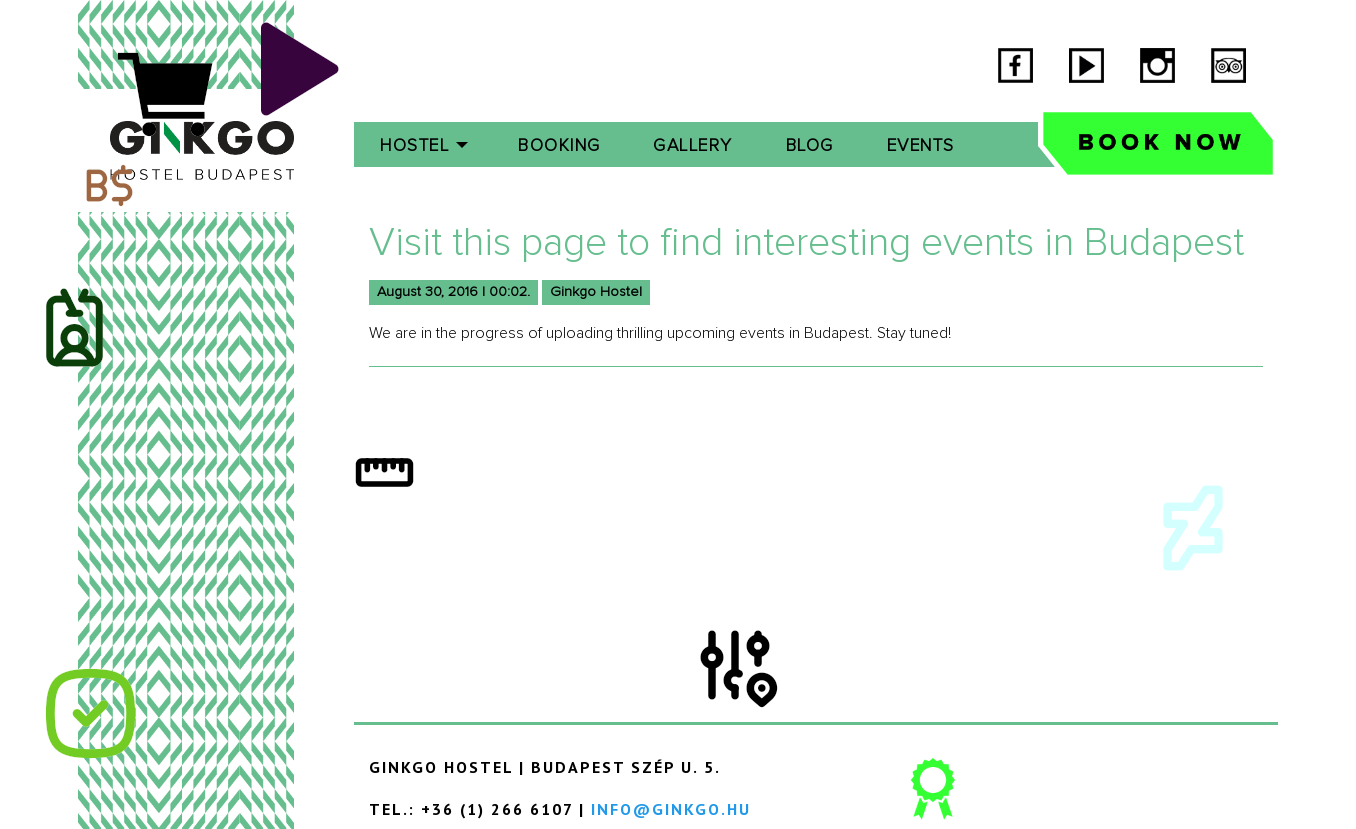 Image resolution: width=1356 pixels, height=829 pixels. What do you see at coordinates (384, 472) in the screenshot?
I see `measure dimensions or distances` at bounding box center [384, 472].